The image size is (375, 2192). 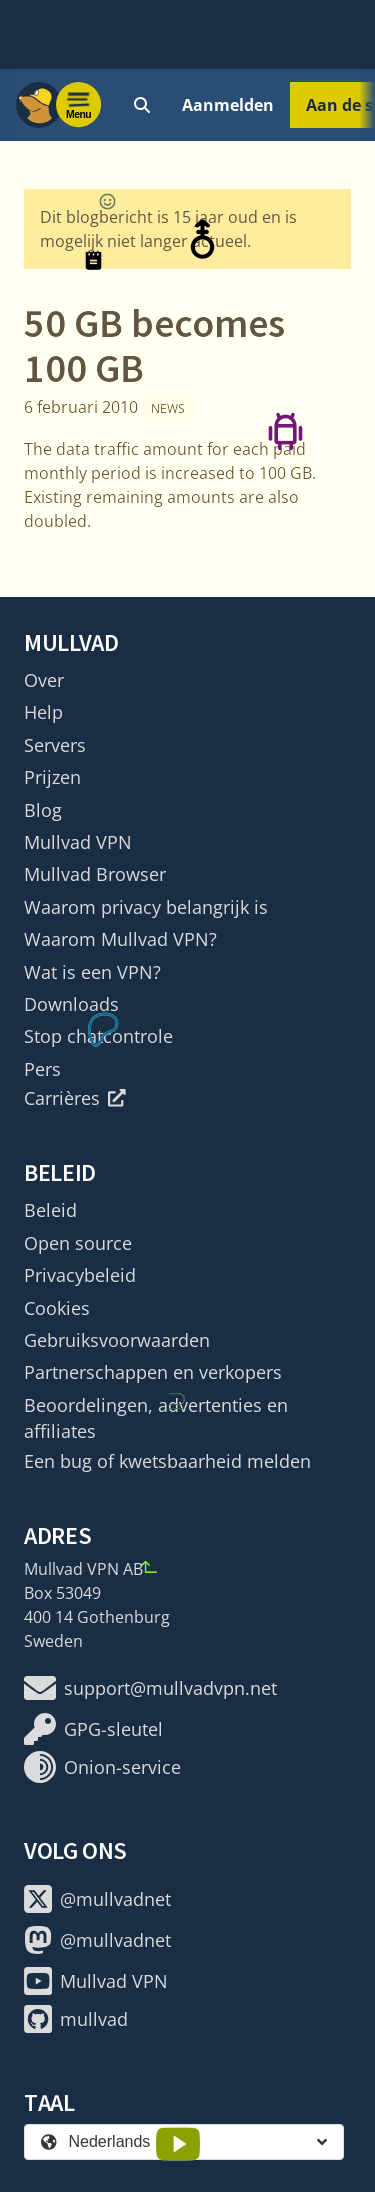 What do you see at coordinates (107, 201) in the screenshot?
I see `add an emoji or reaction` at bounding box center [107, 201].